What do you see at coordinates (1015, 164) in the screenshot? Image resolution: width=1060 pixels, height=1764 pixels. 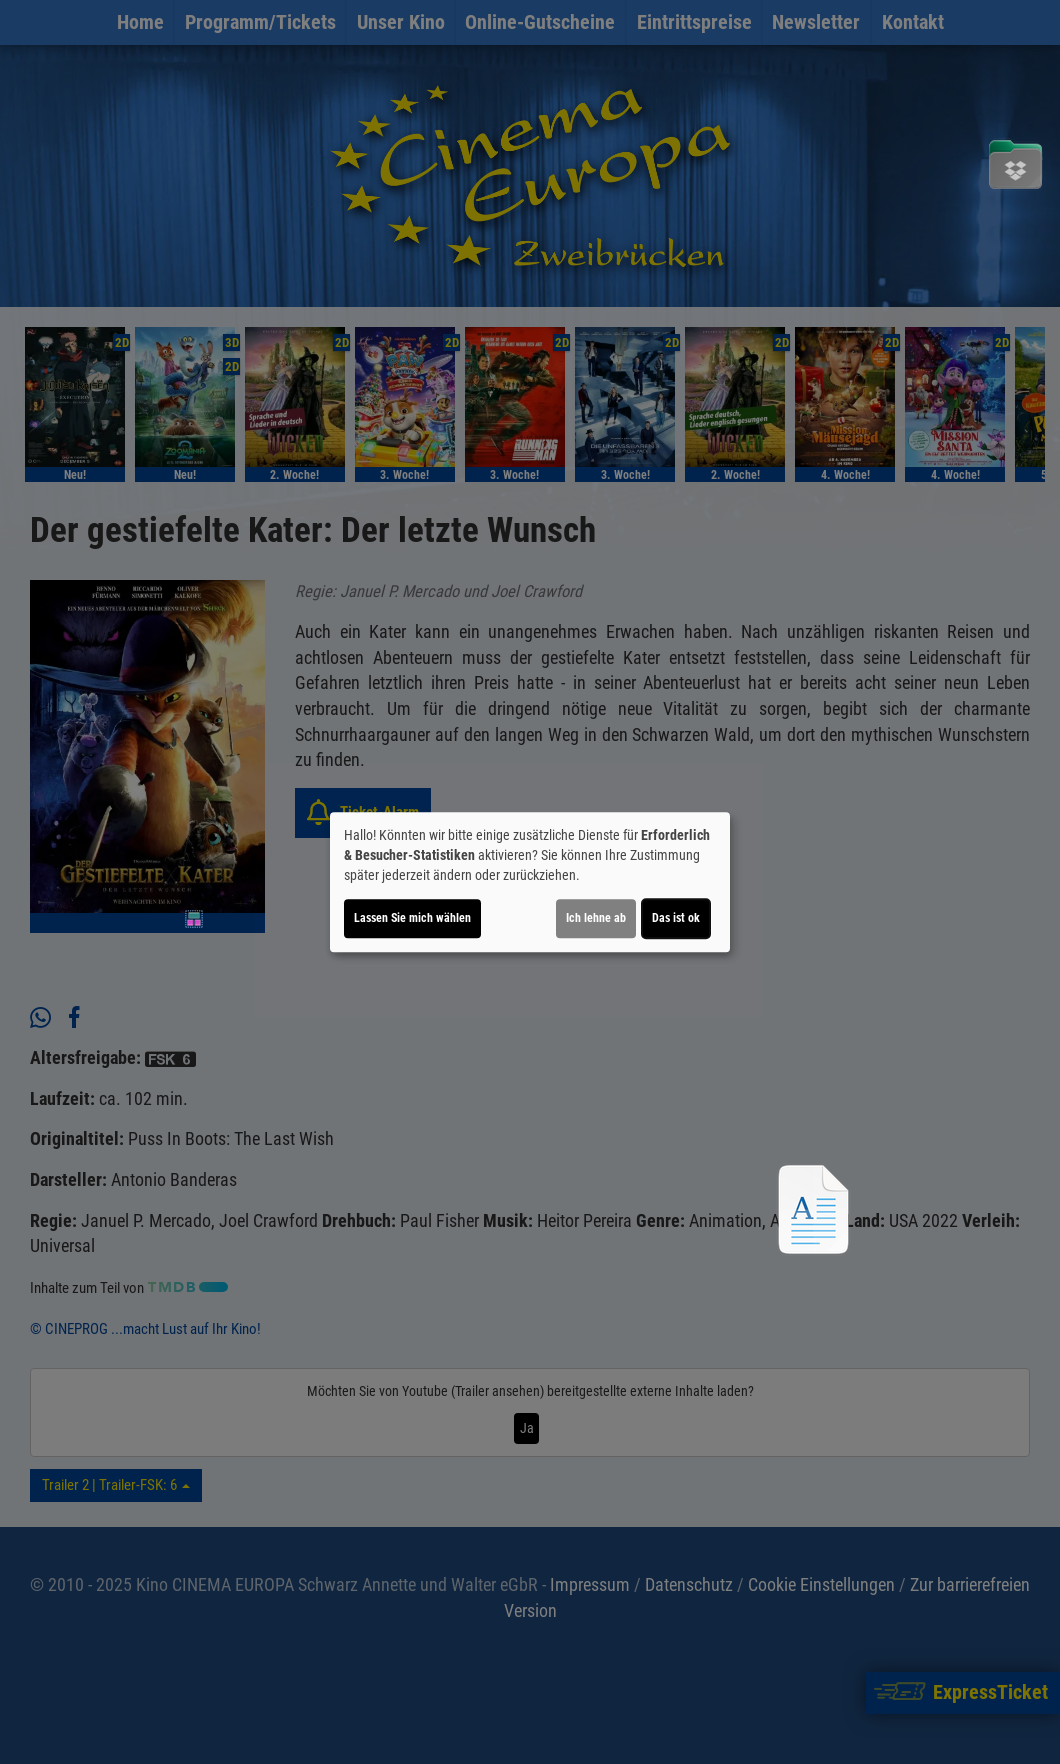 I see `open dropbox synced folder` at bounding box center [1015, 164].